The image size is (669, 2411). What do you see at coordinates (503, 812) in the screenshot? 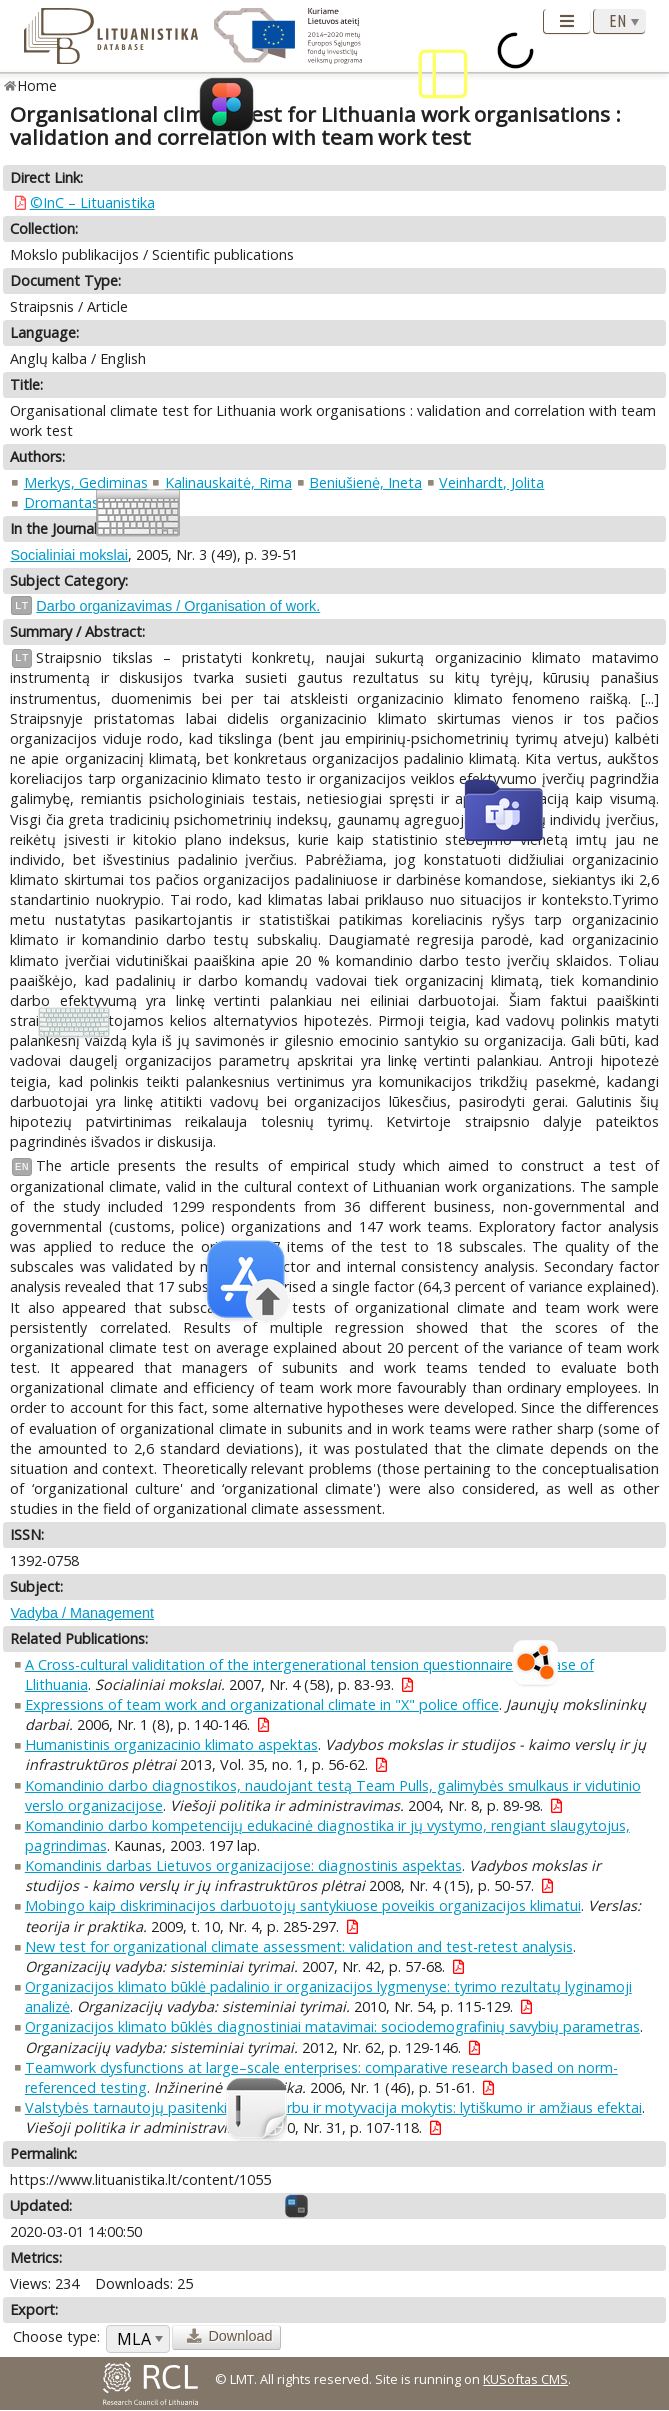
I see `open microsoft teams files folder` at bounding box center [503, 812].